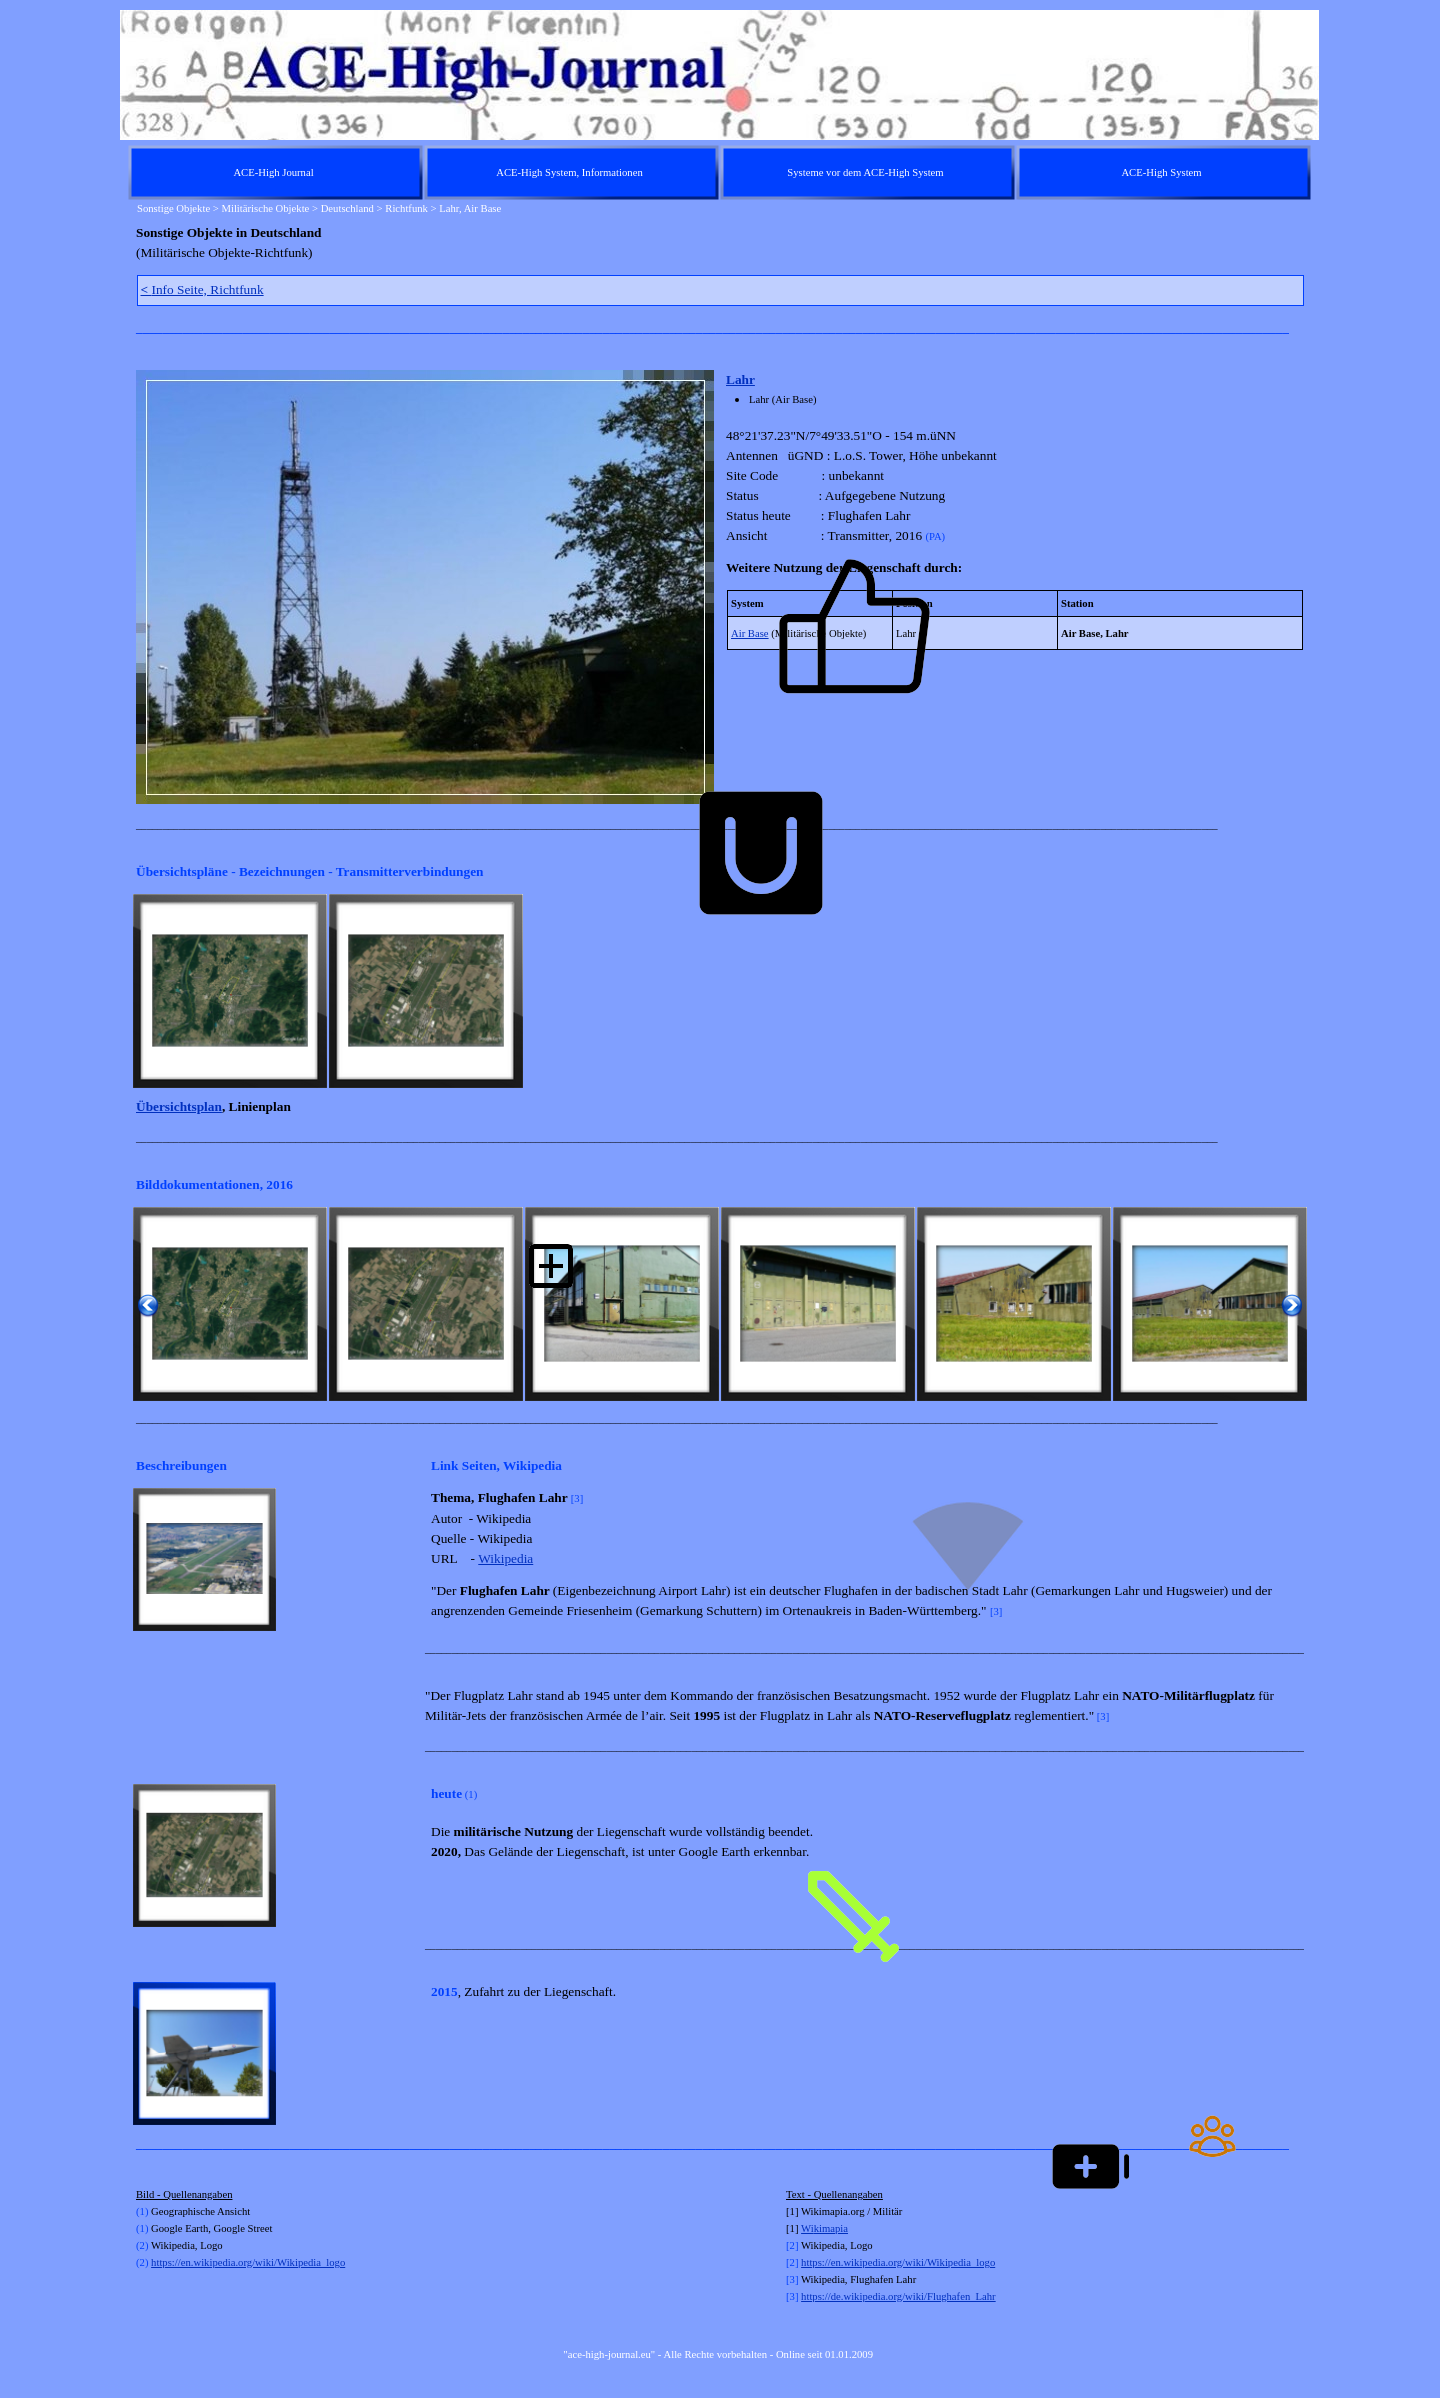 The height and width of the screenshot is (2398, 1440). I want to click on add or extend battery life, so click(1089, 2166).